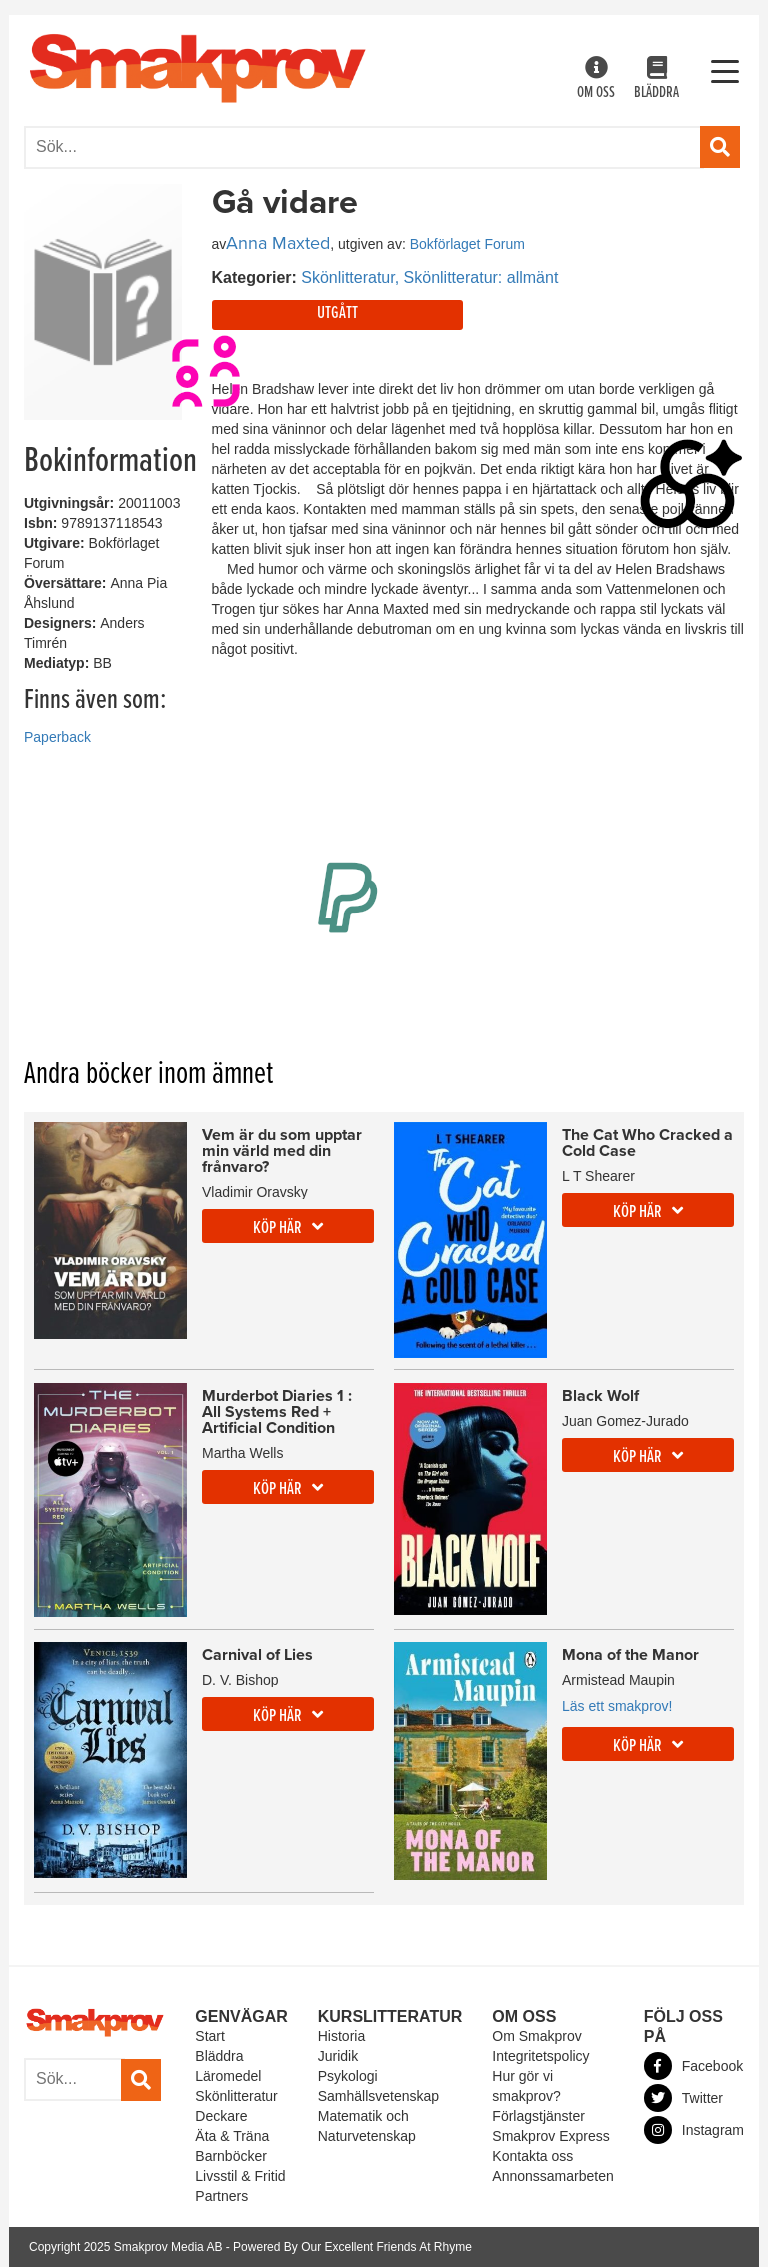  I want to click on peer-to-peer connection or transfer, so click(206, 373).